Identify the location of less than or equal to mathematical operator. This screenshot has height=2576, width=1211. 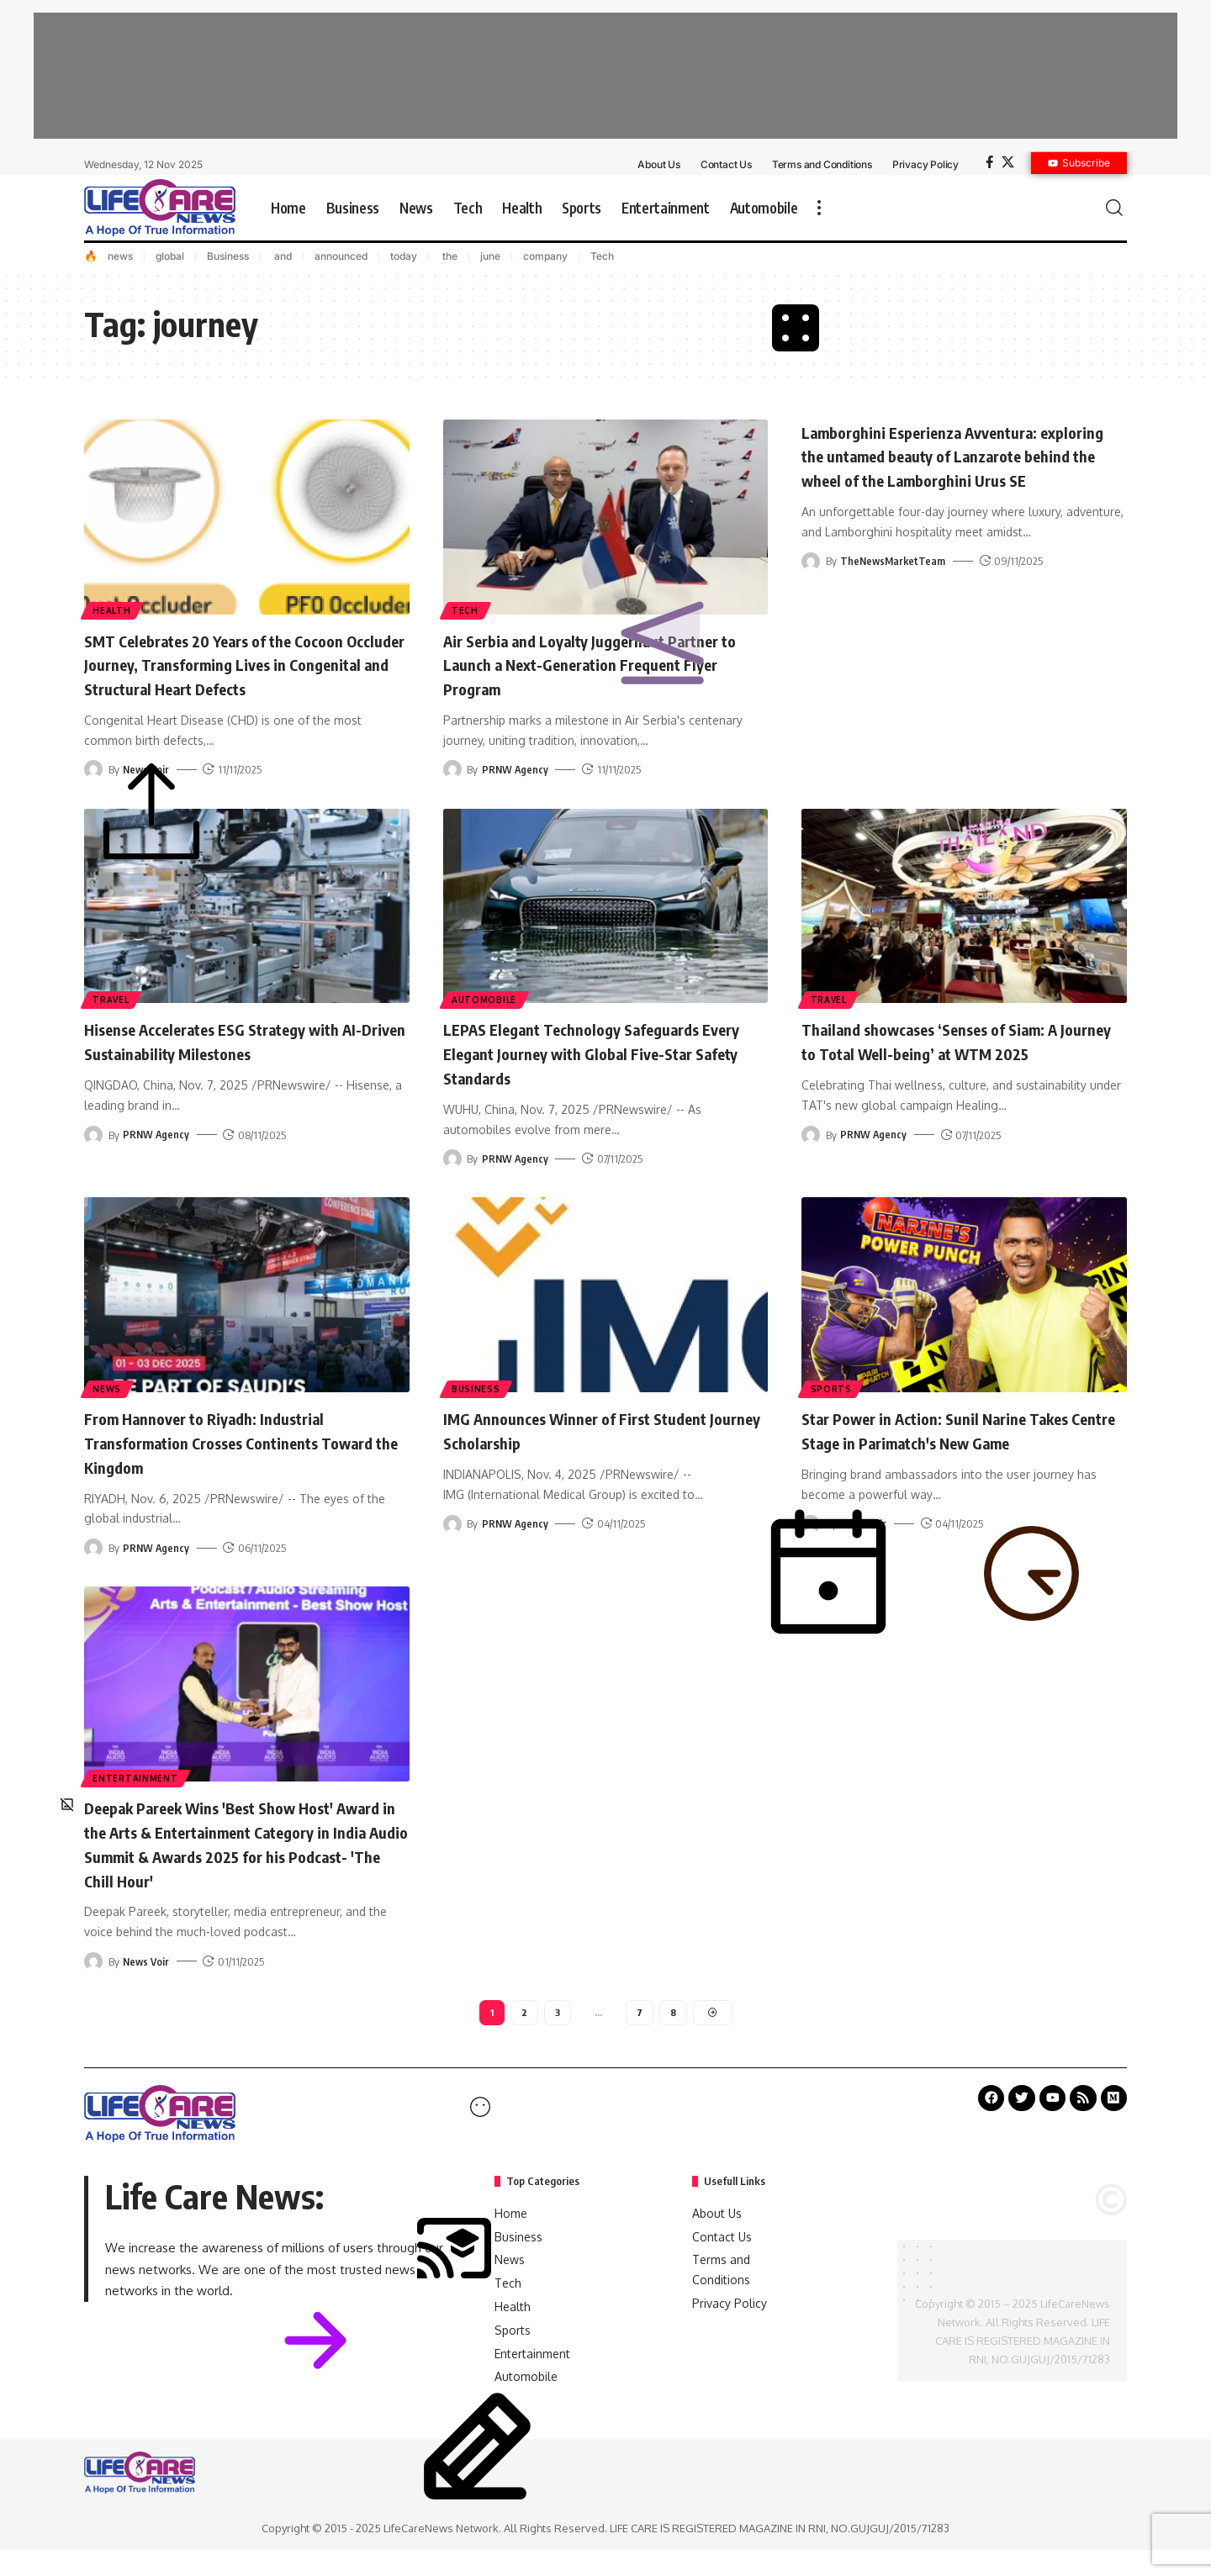
(664, 645).